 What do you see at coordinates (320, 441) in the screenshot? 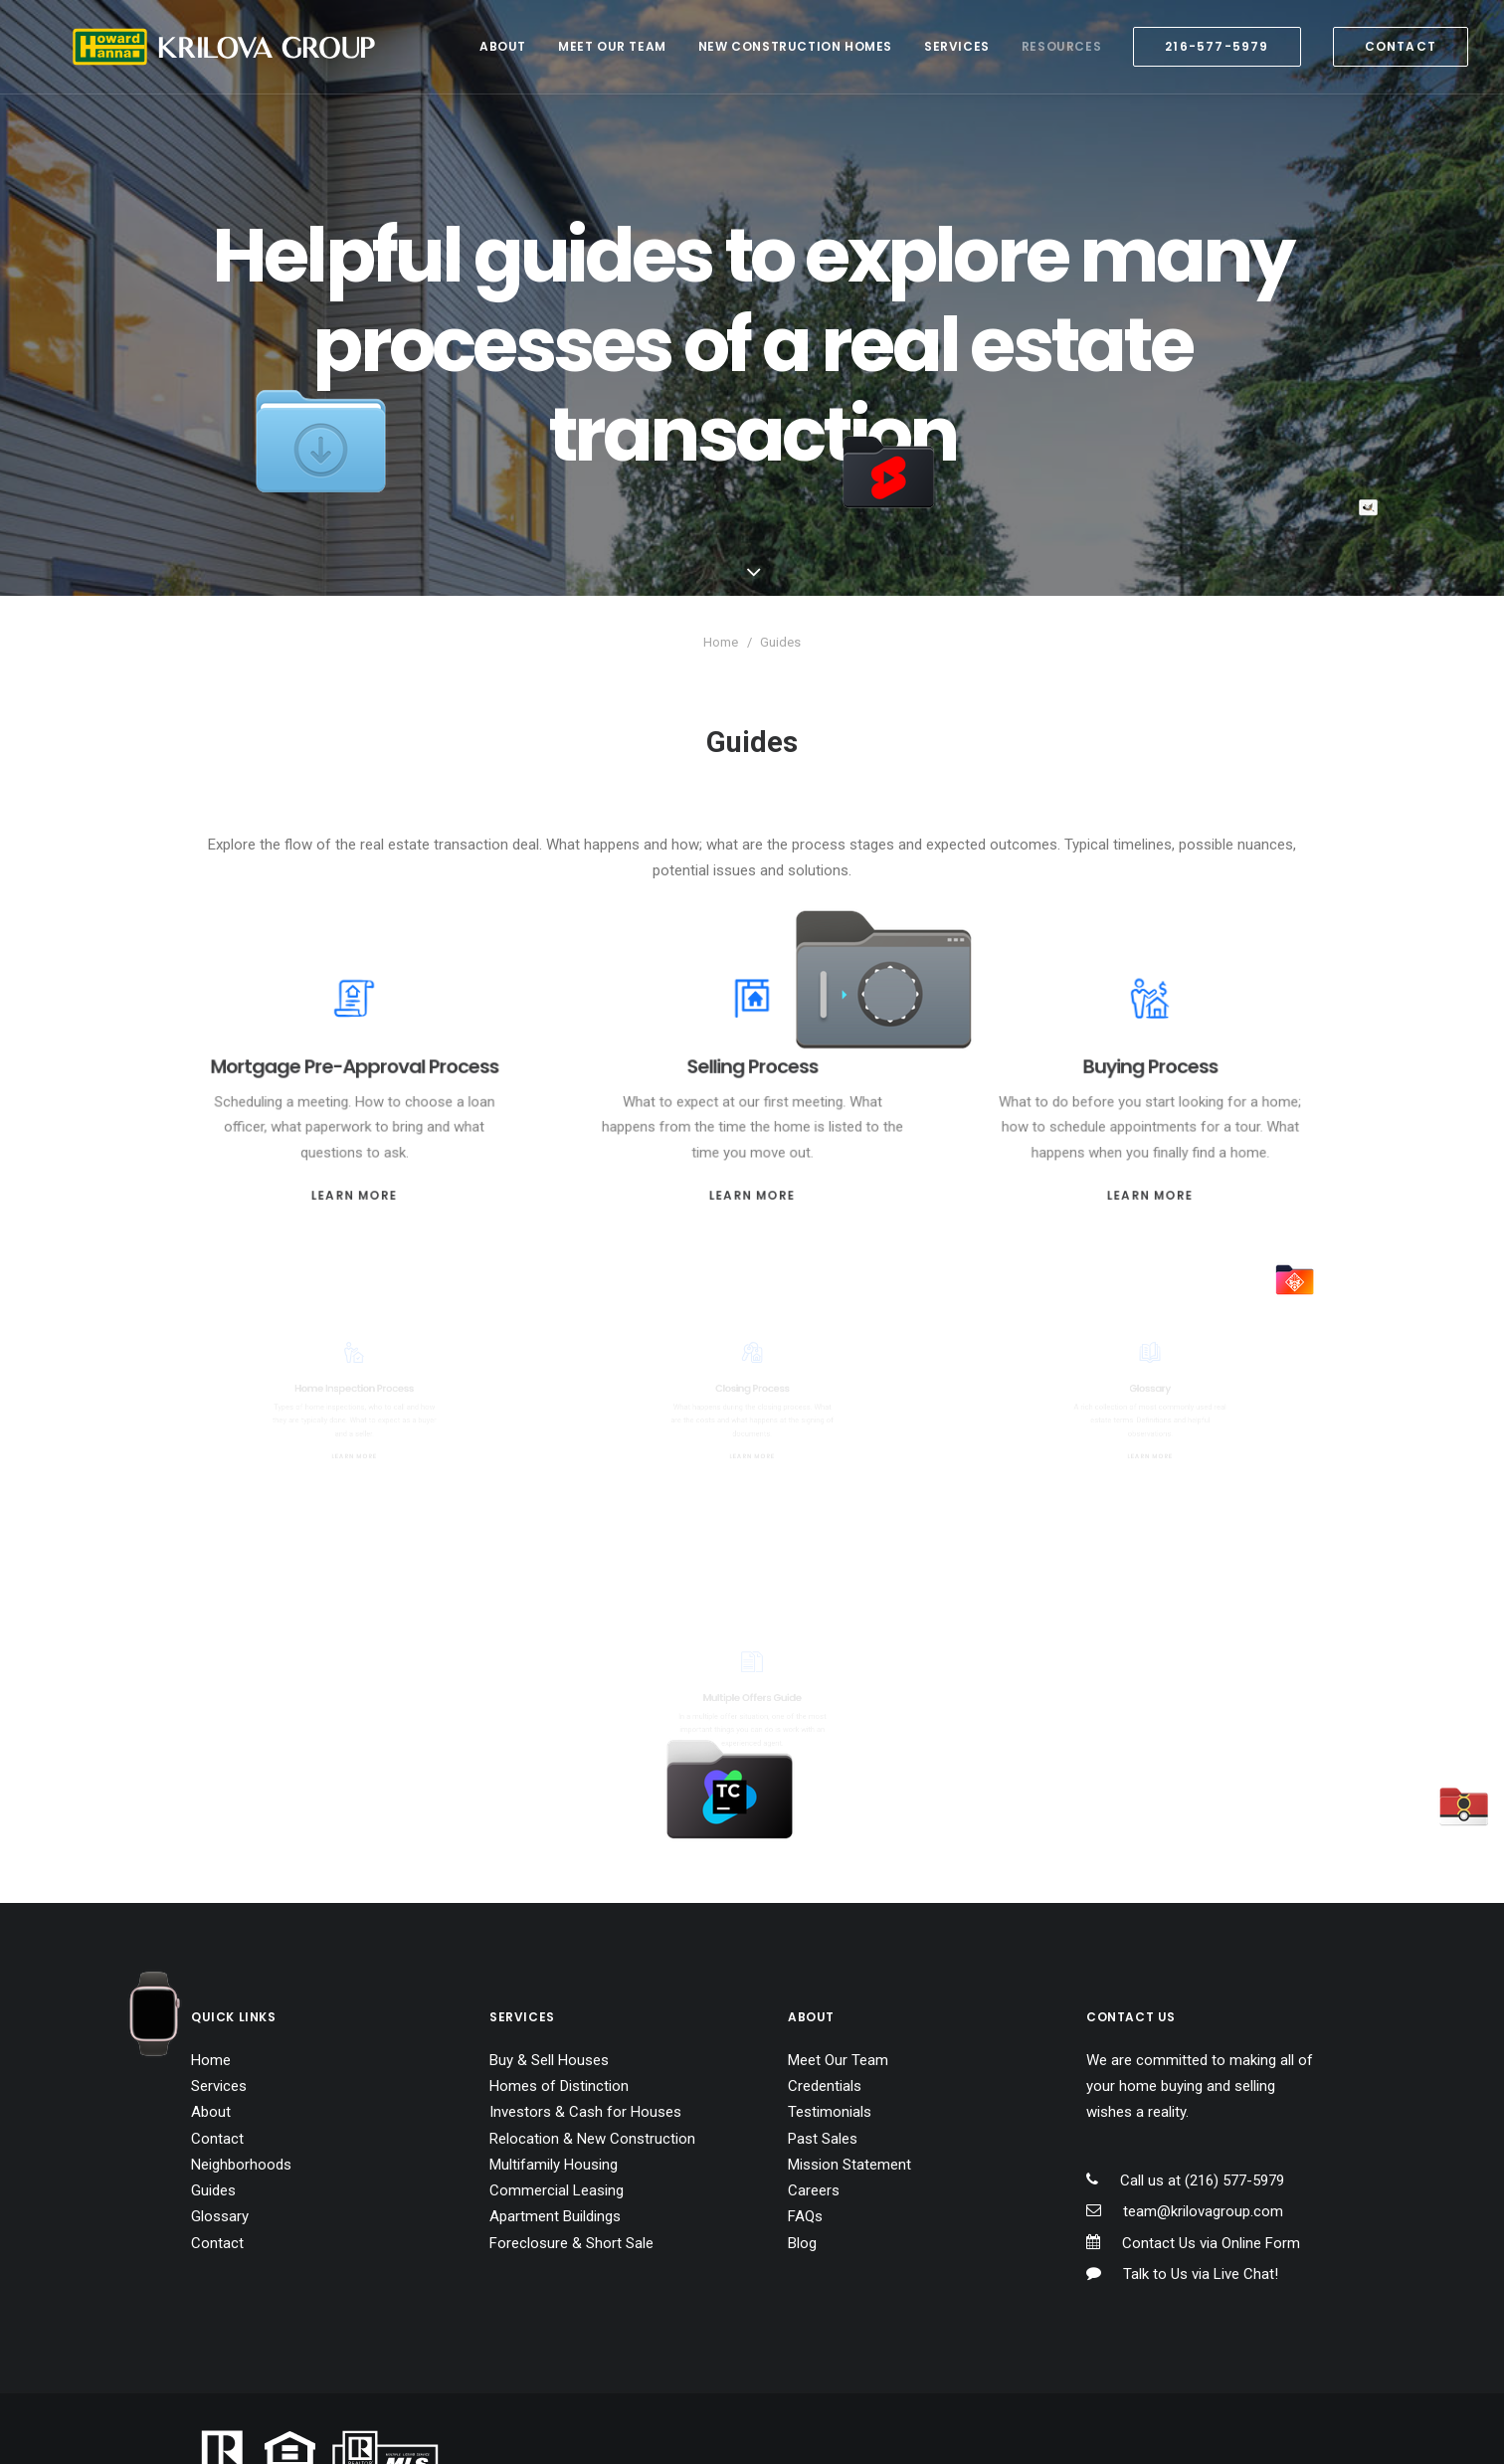
I see `open downloads folder` at bounding box center [320, 441].